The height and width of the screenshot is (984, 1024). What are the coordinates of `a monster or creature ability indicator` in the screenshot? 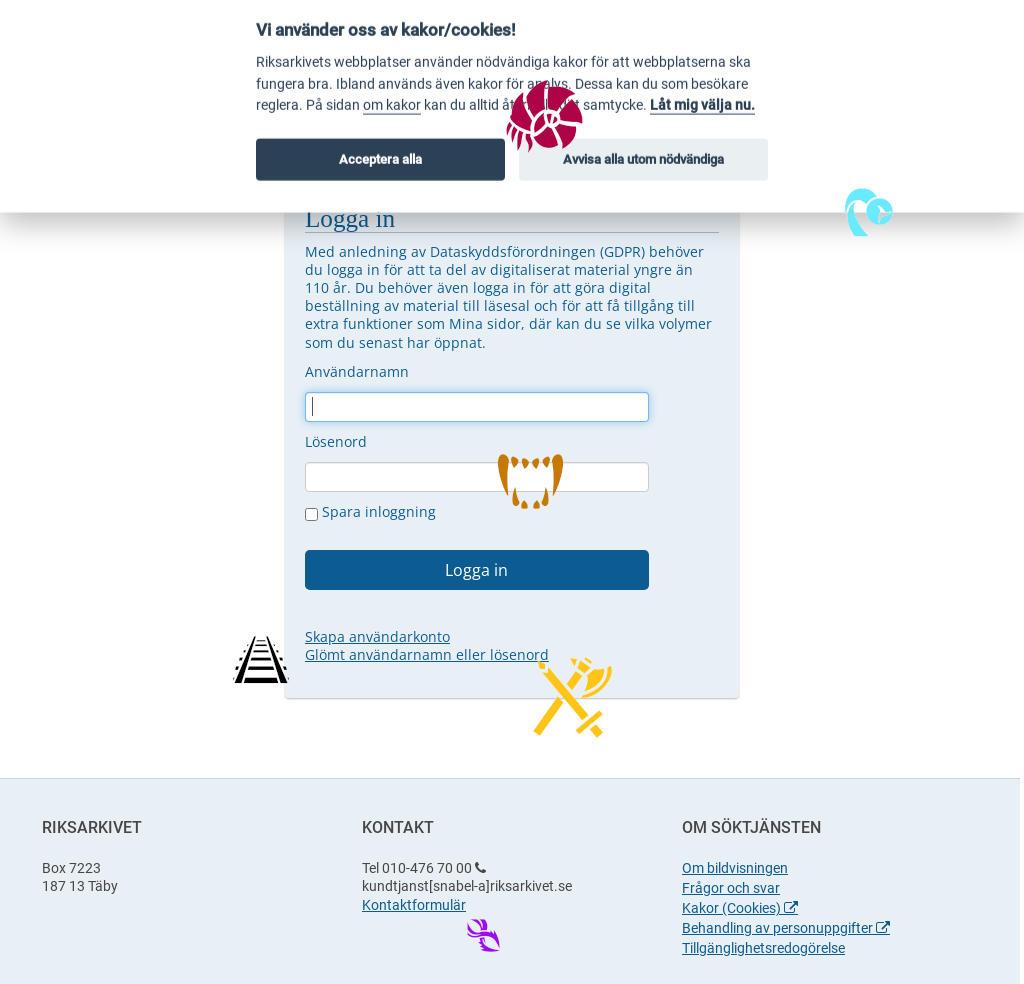 It's located at (869, 212).